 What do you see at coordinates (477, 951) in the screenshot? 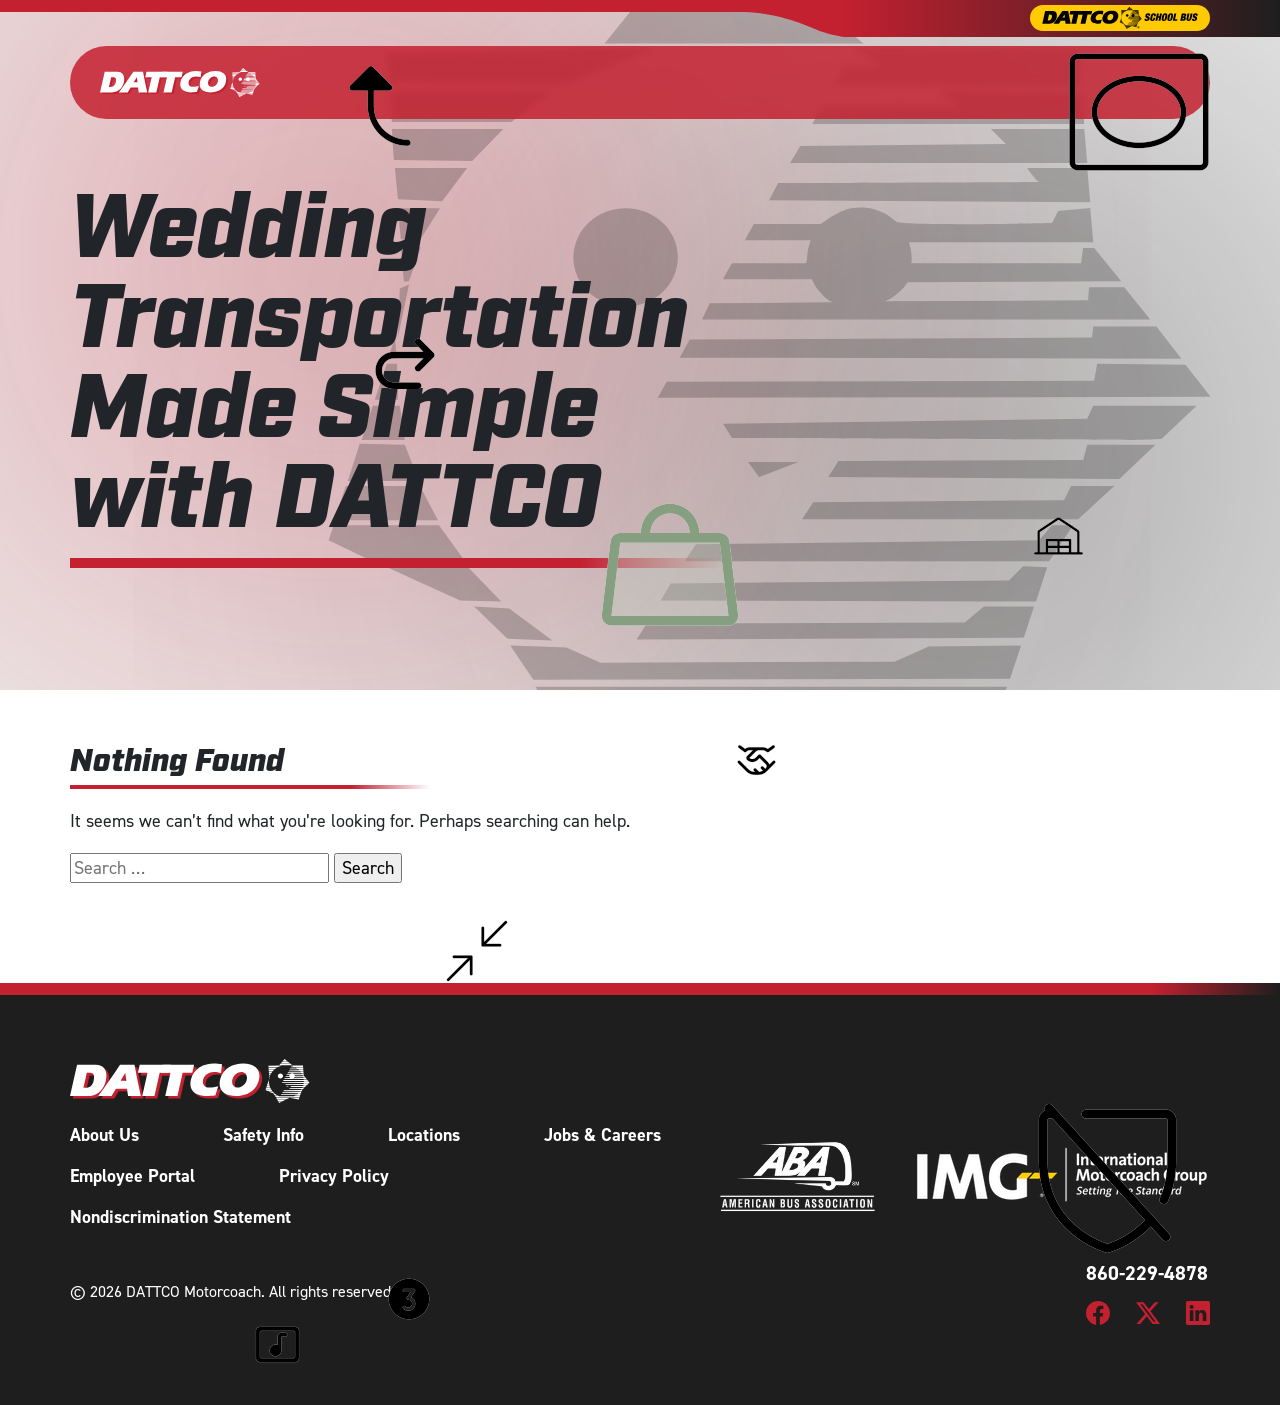
I see `collapse or minimize content` at bounding box center [477, 951].